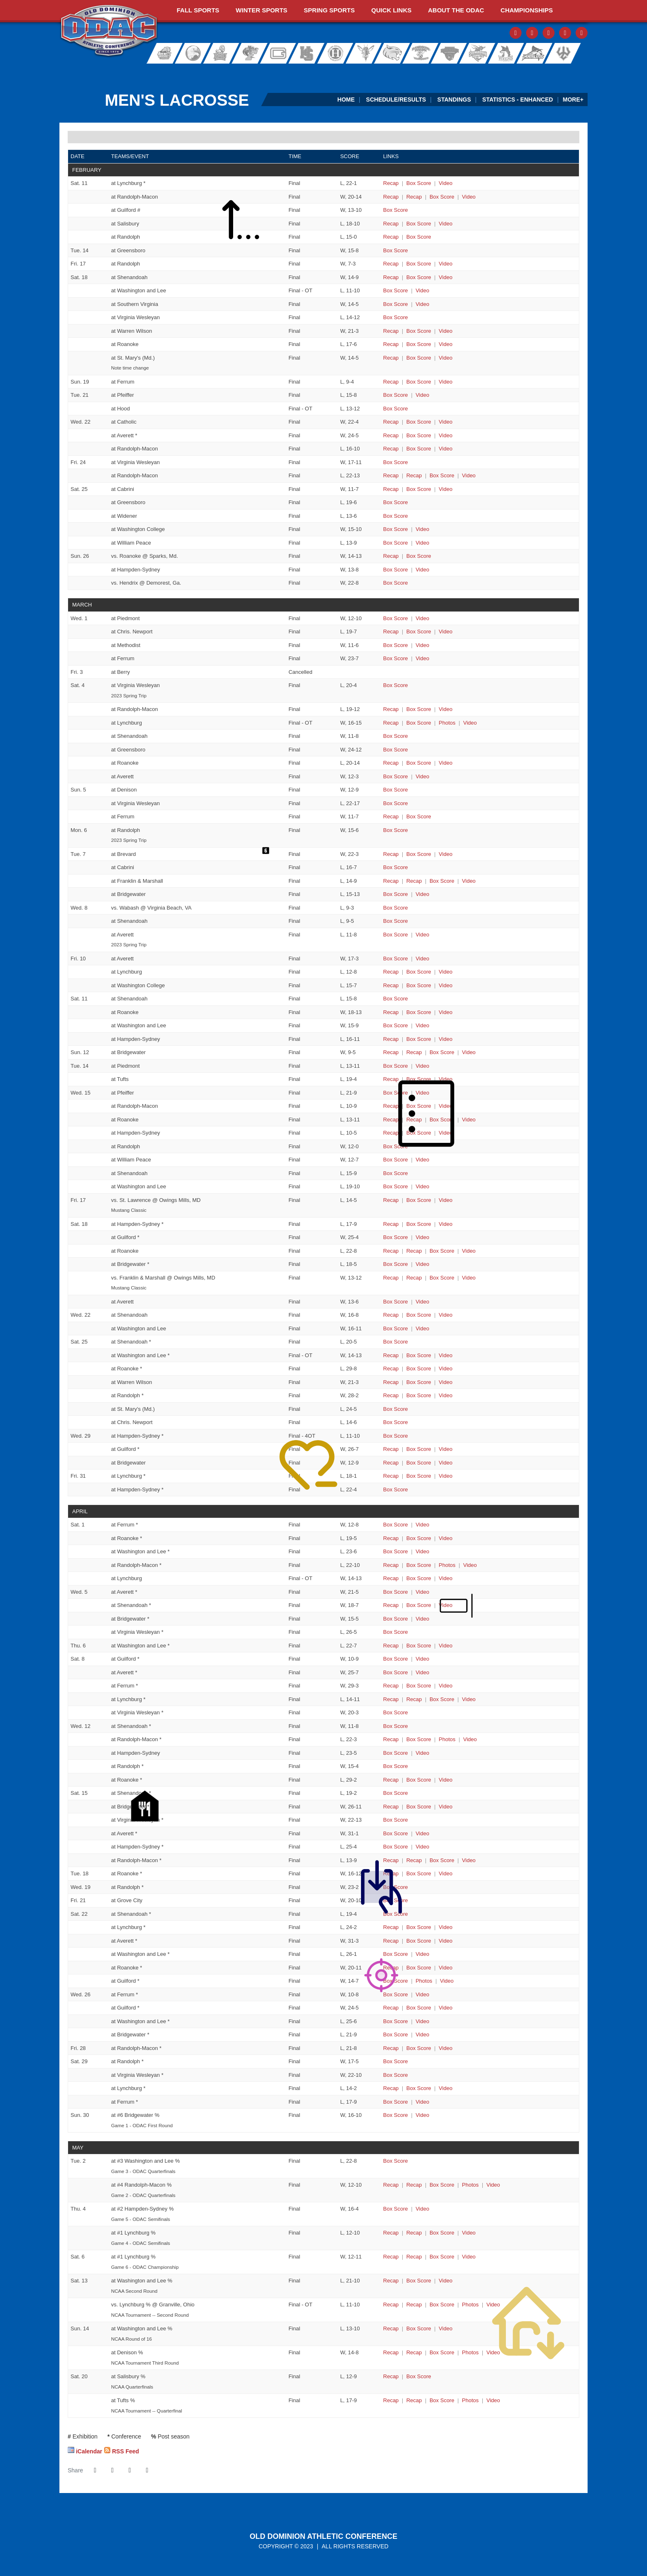 The image size is (647, 2576). I want to click on align content to the right, so click(457, 1606).